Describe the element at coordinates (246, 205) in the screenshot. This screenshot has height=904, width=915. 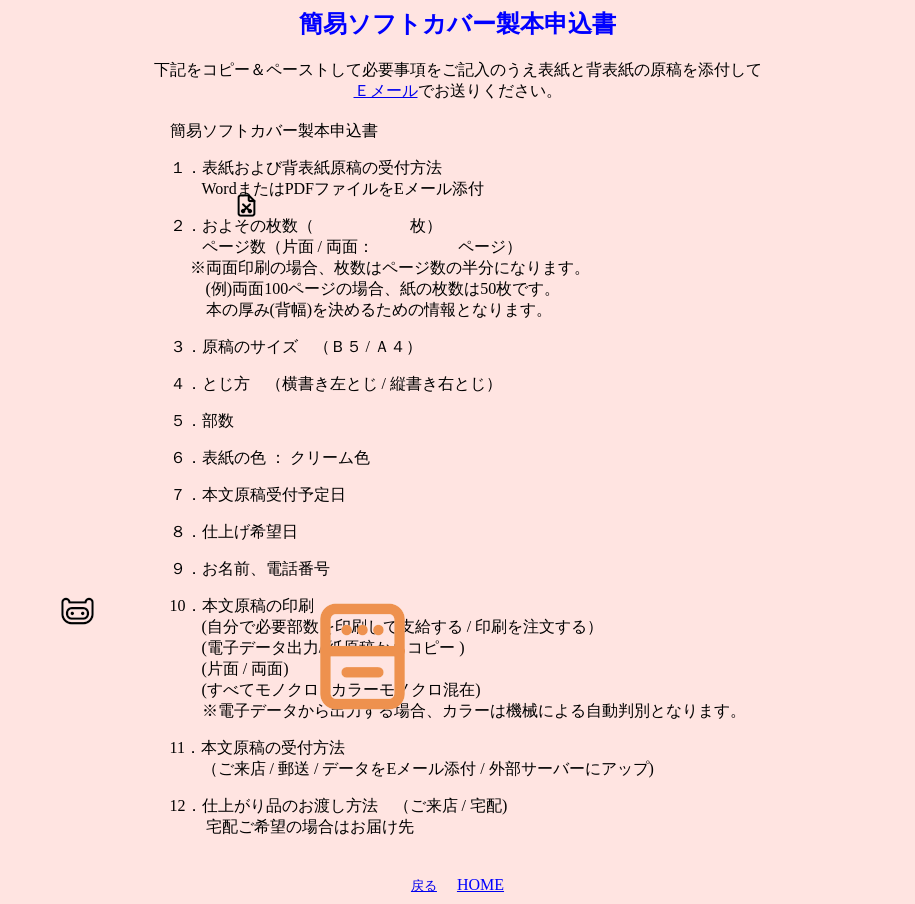
I see `cut or remove a file` at that location.